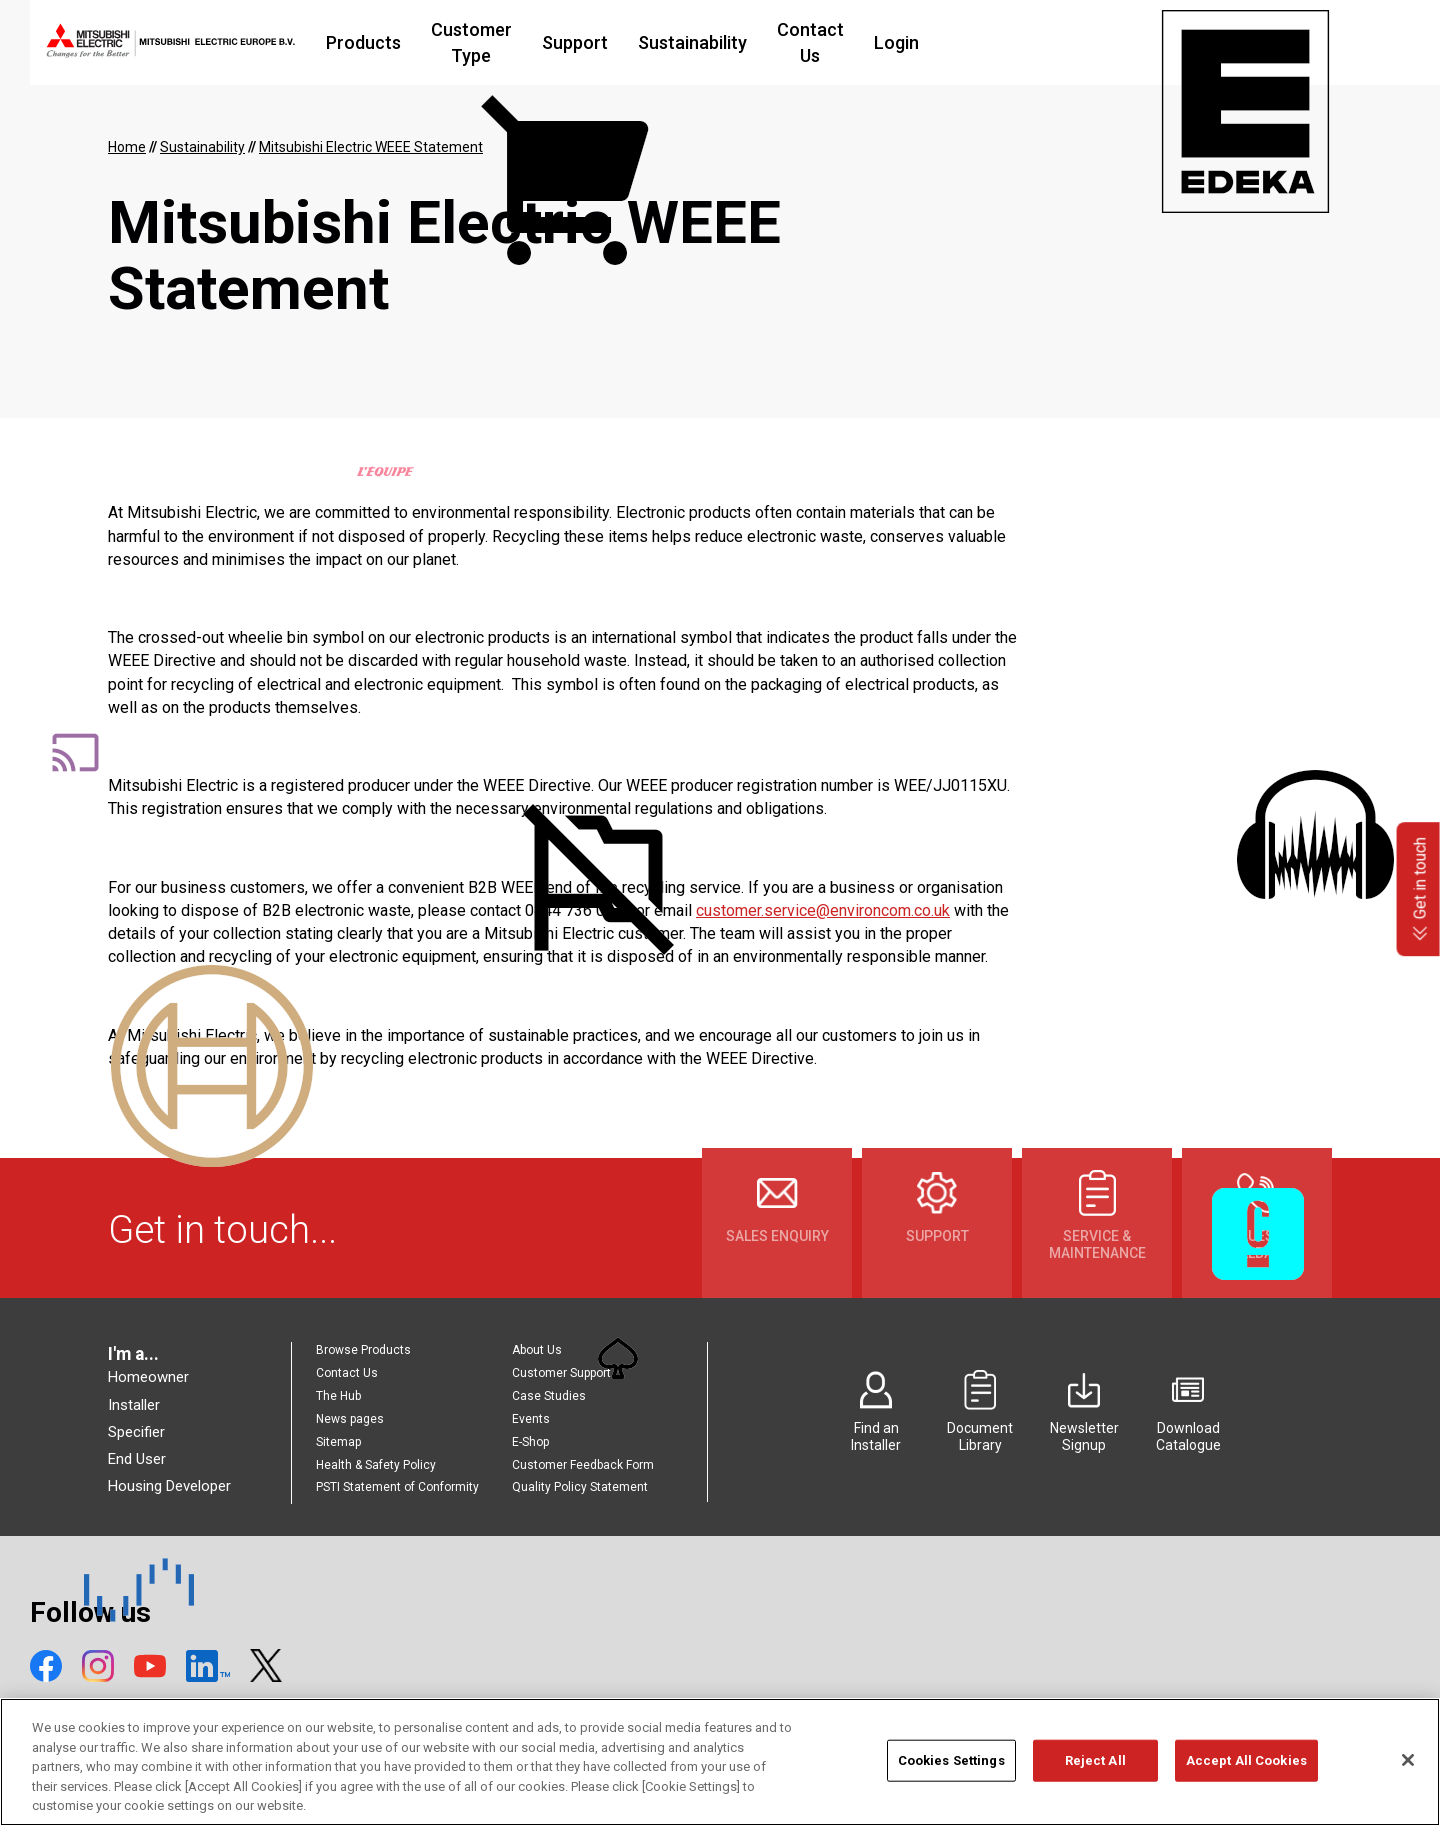 Image resolution: width=1440 pixels, height=1826 pixels. What do you see at coordinates (1245, 111) in the screenshot?
I see `open the EDEKA grocery store app` at bounding box center [1245, 111].